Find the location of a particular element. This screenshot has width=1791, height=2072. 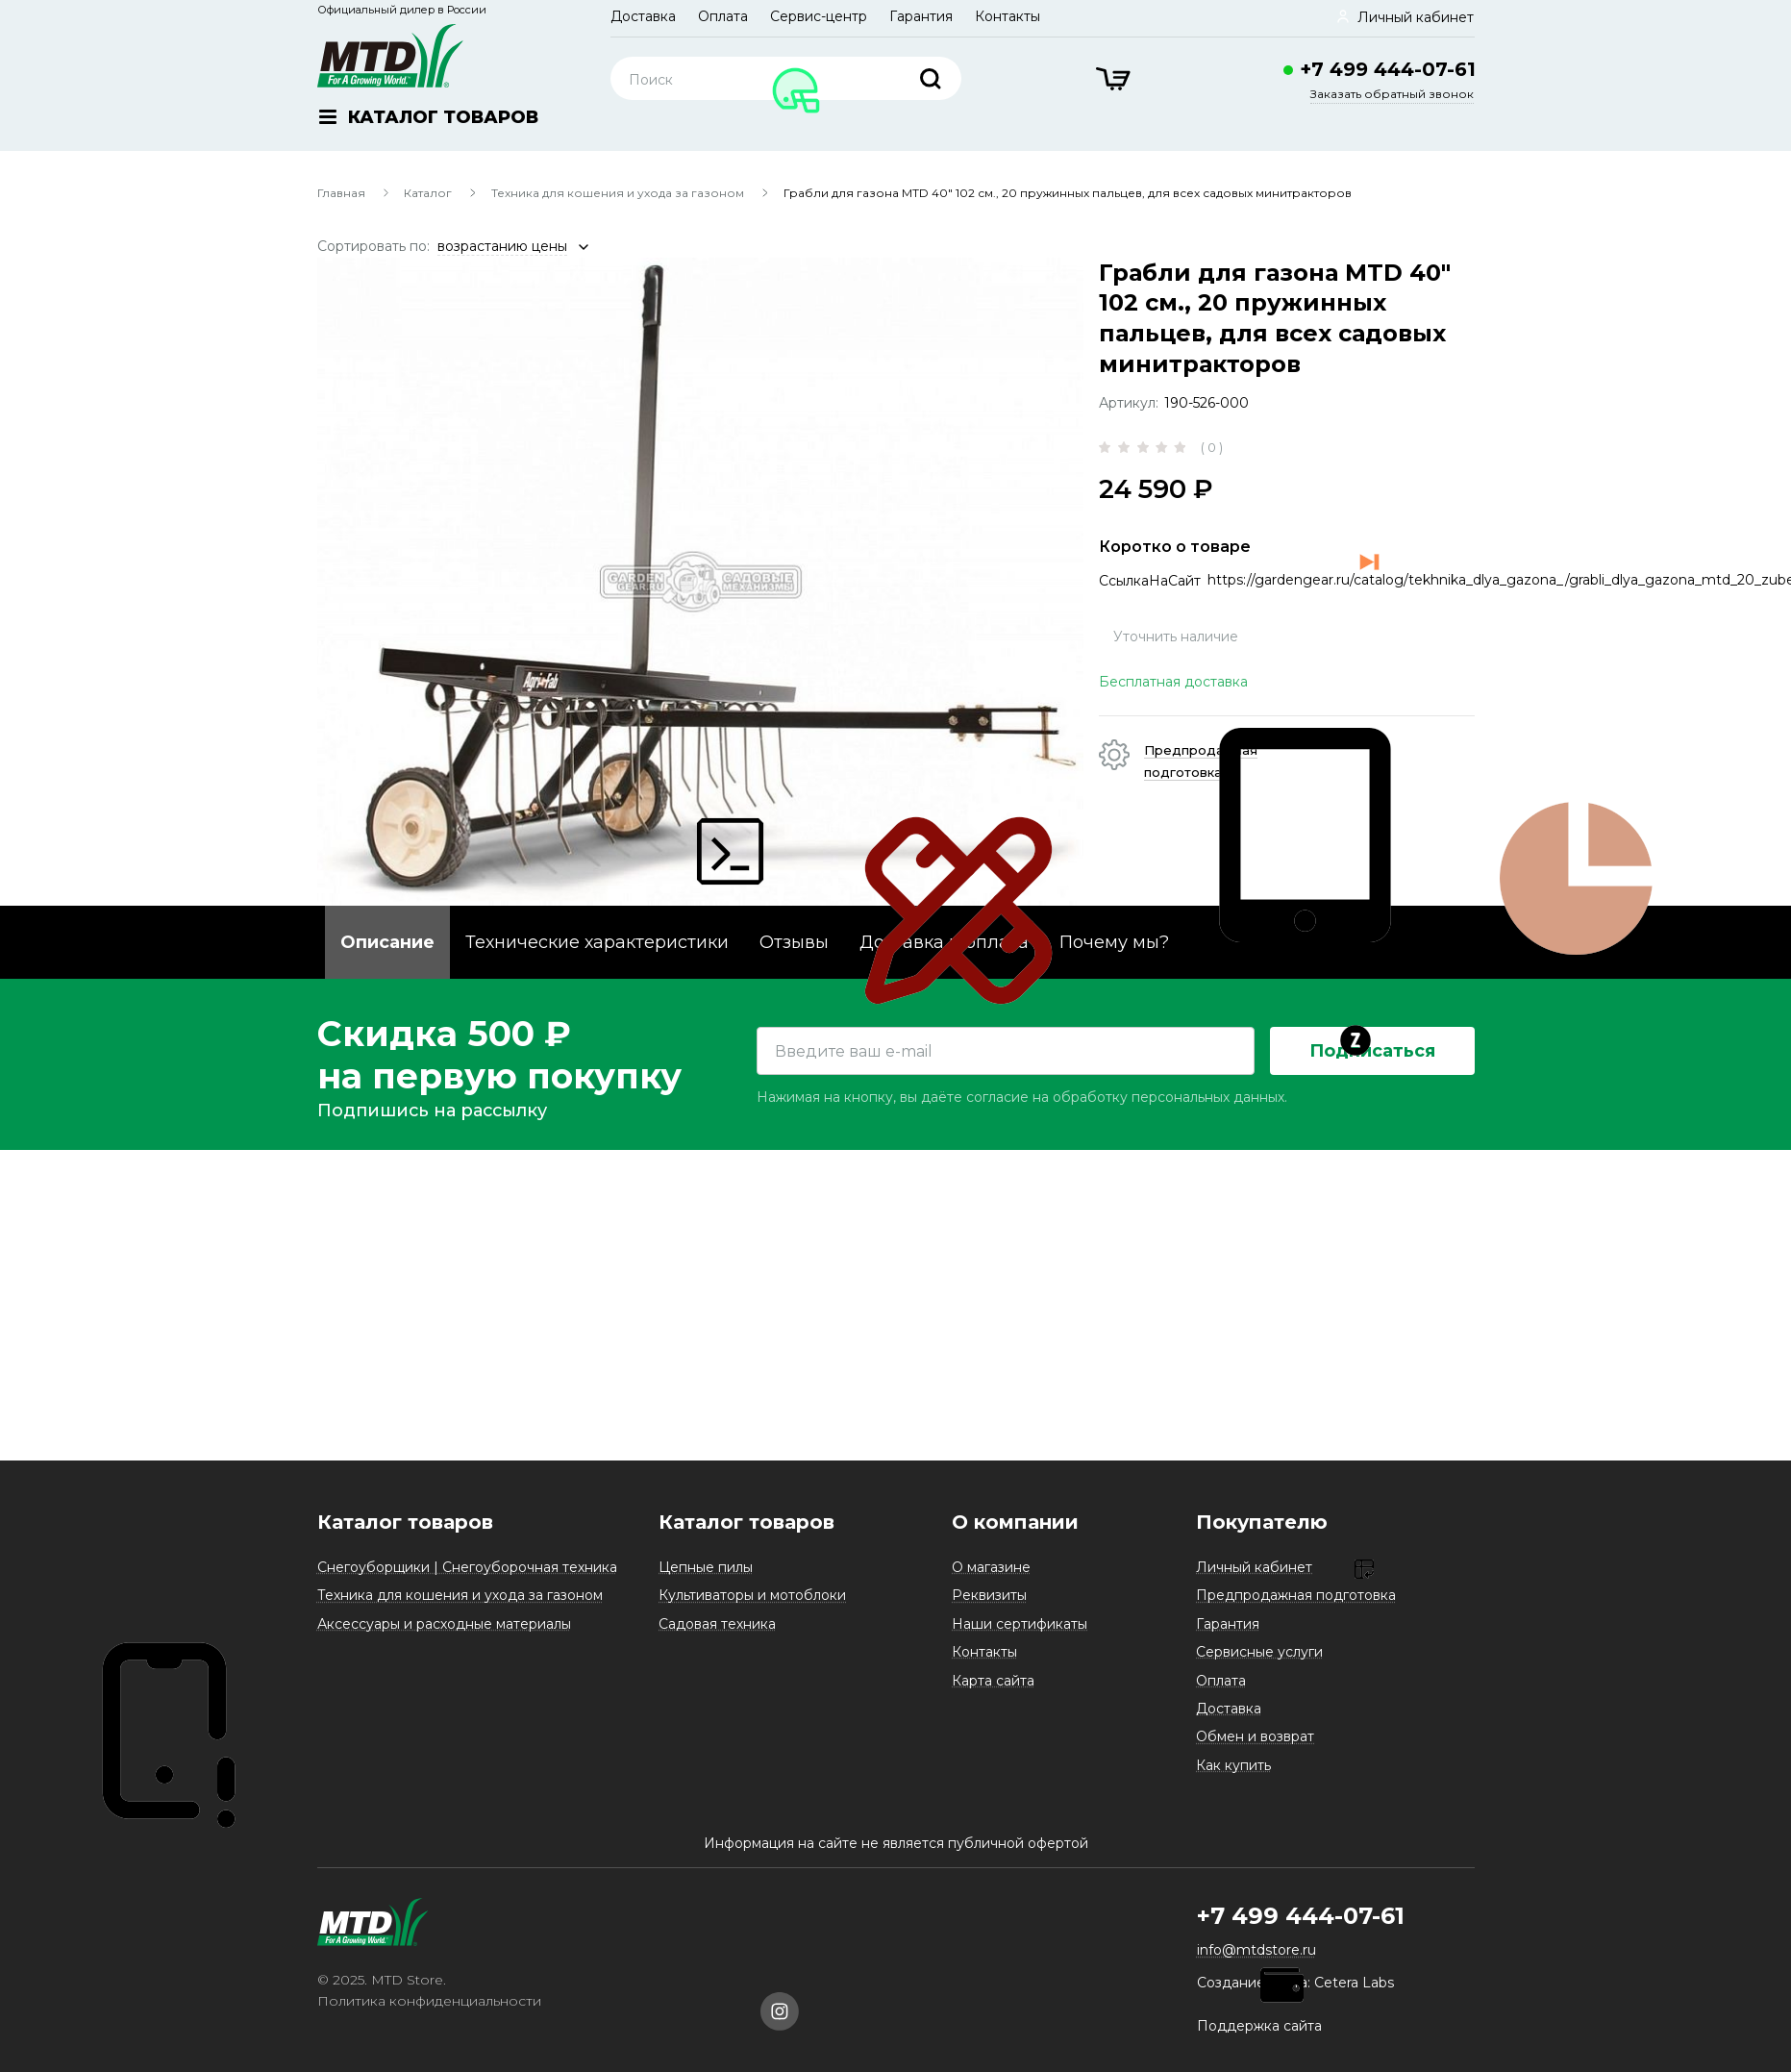

access your wallet or payment methods is located at coordinates (1281, 1985).